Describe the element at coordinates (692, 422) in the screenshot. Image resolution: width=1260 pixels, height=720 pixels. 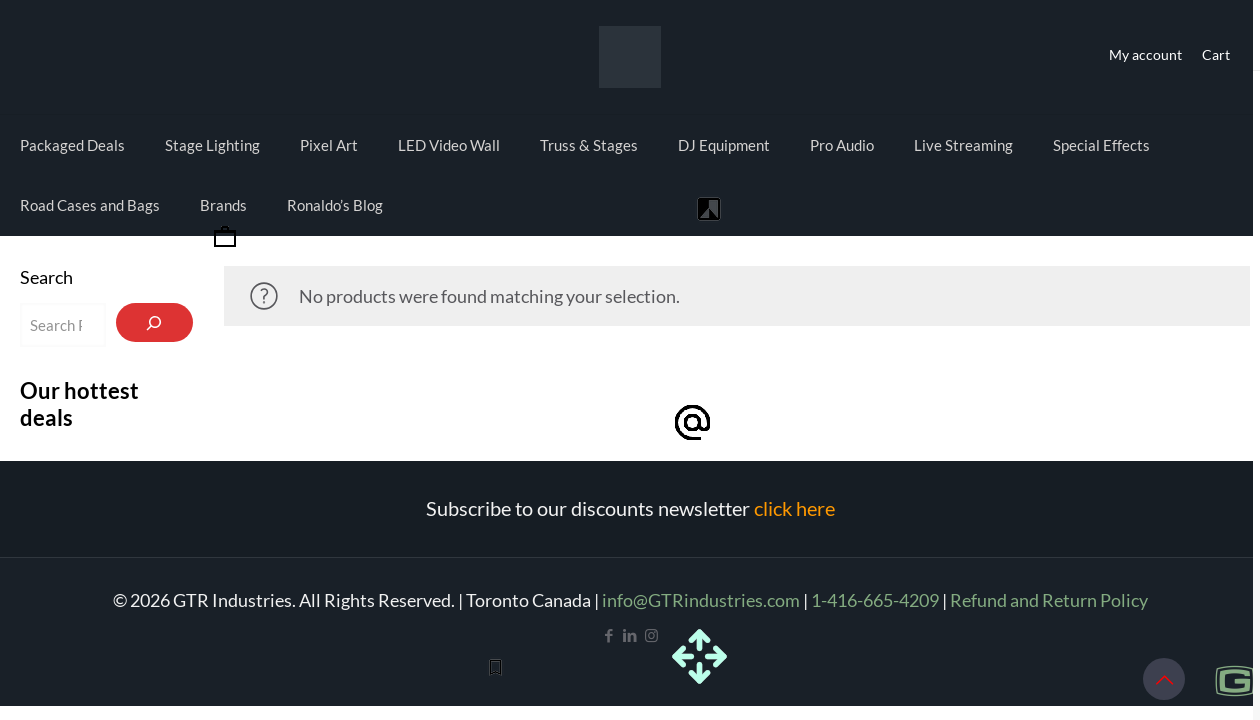
I see `enter or view email address` at that location.